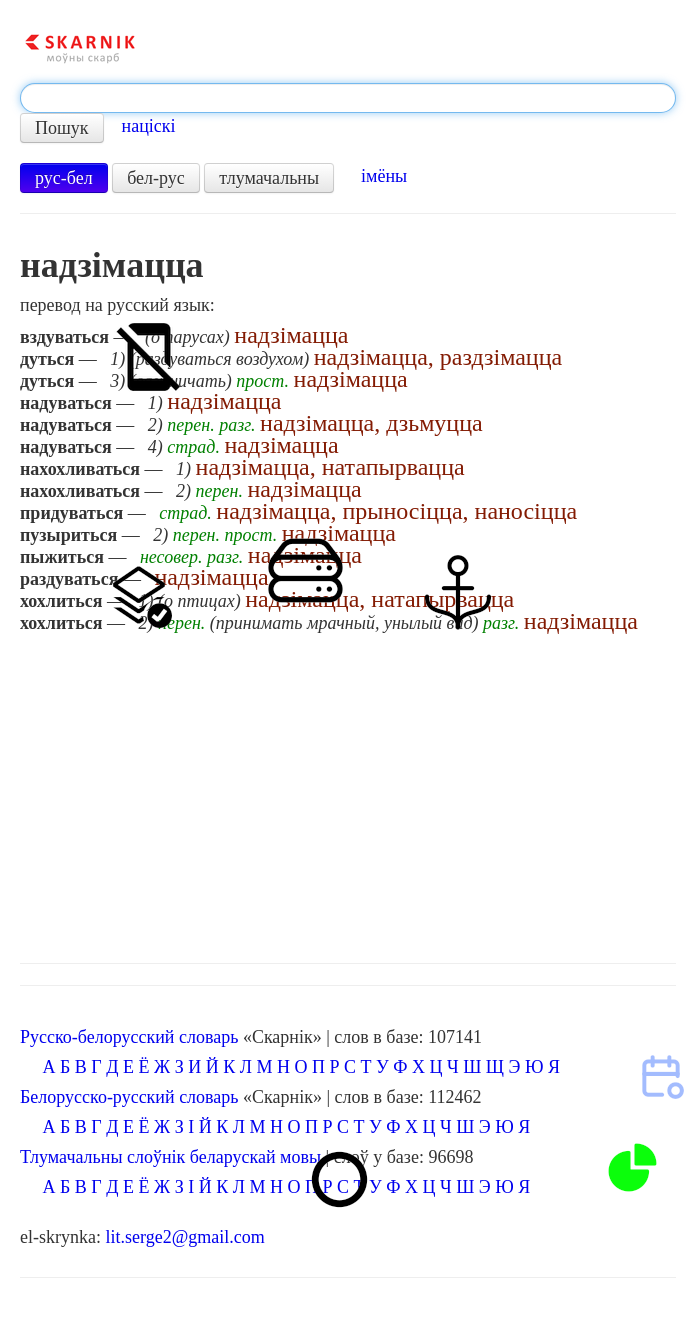 Image resolution: width=696 pixels, height=1319 pixels. I want to click on disable mobile device or phone features, so click(149, 357).